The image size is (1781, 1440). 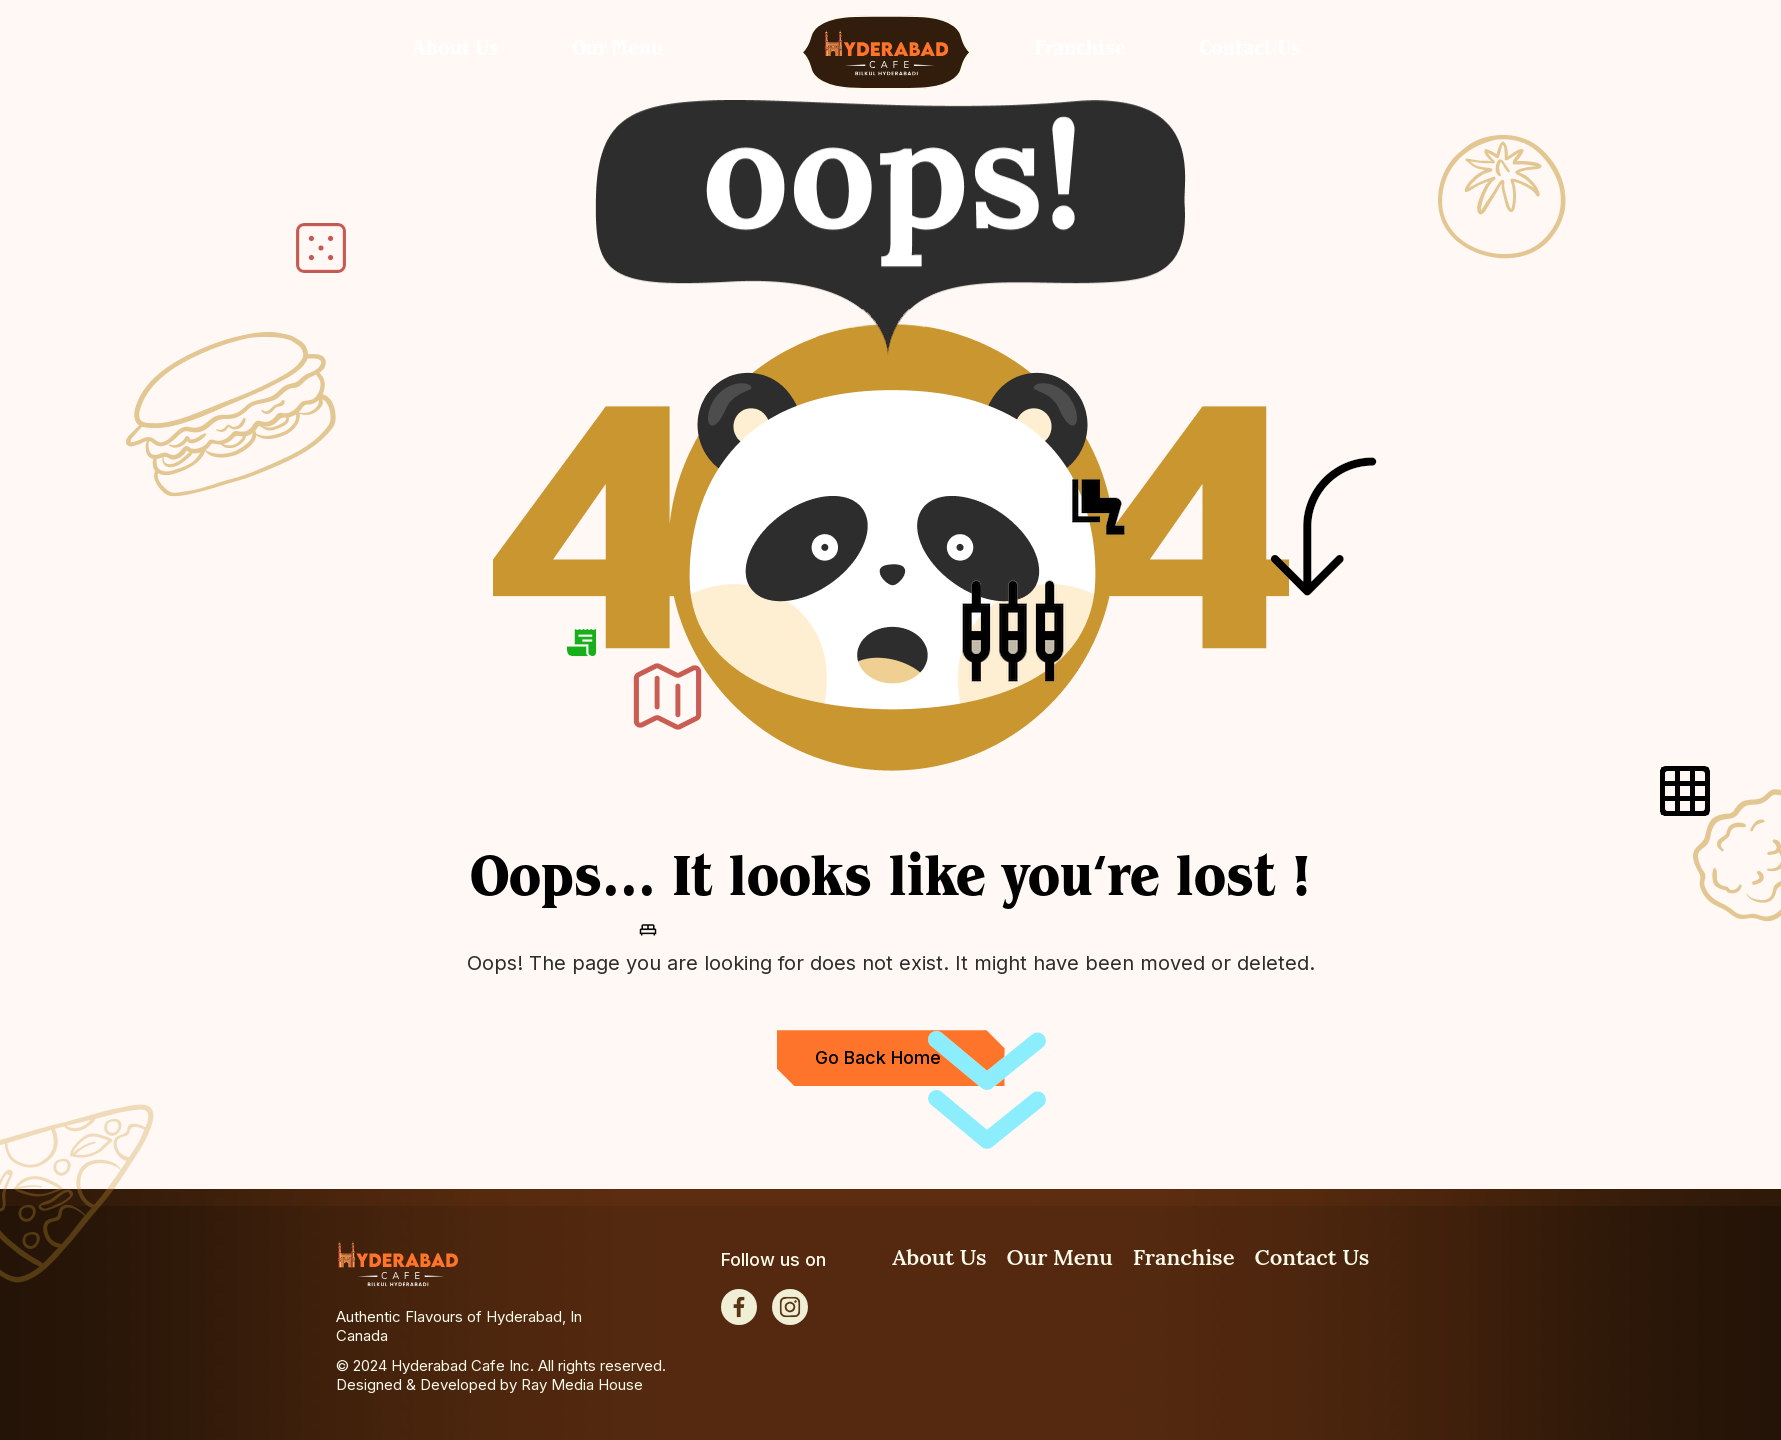 I want to click on view map or navigation, so click(x=667, y=696).